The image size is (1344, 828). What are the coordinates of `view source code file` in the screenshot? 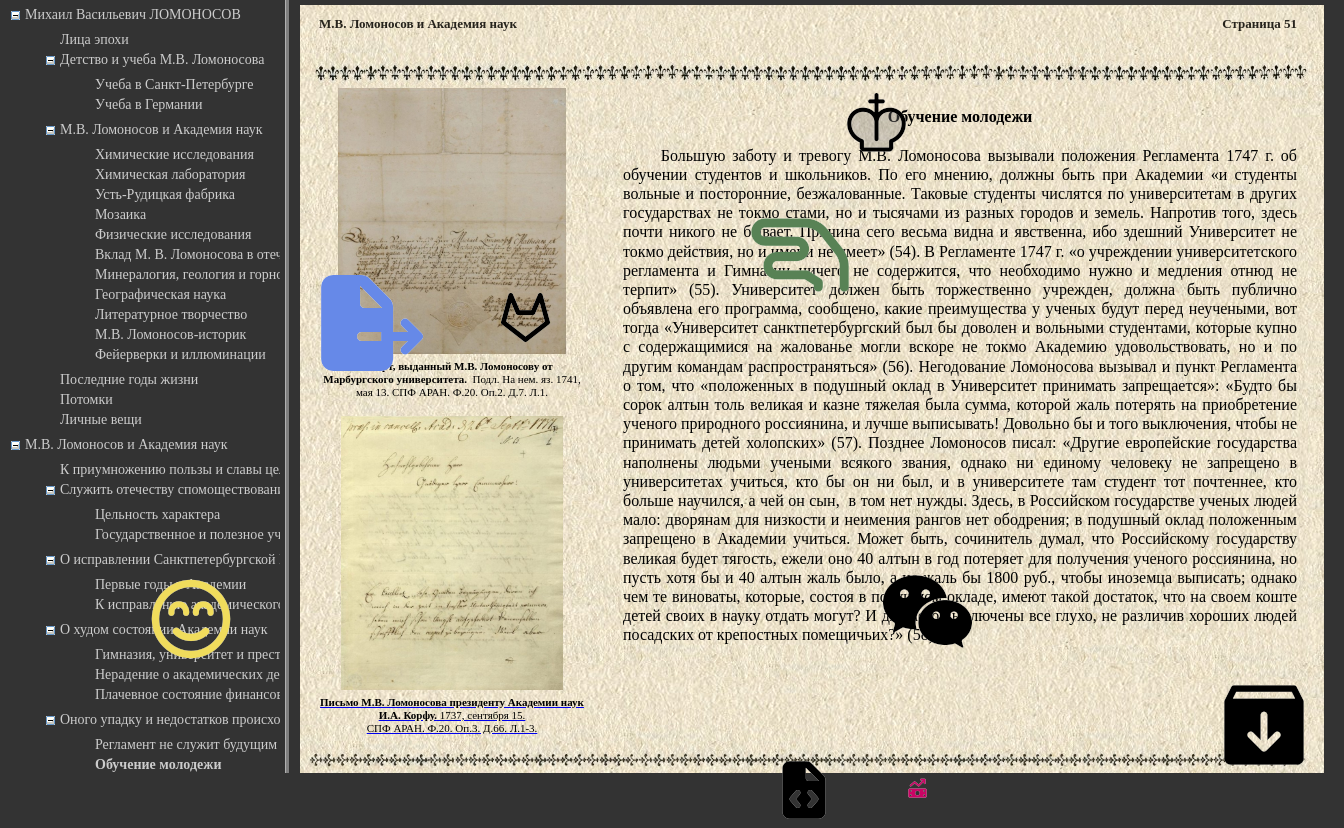 It's located at (804, 790).